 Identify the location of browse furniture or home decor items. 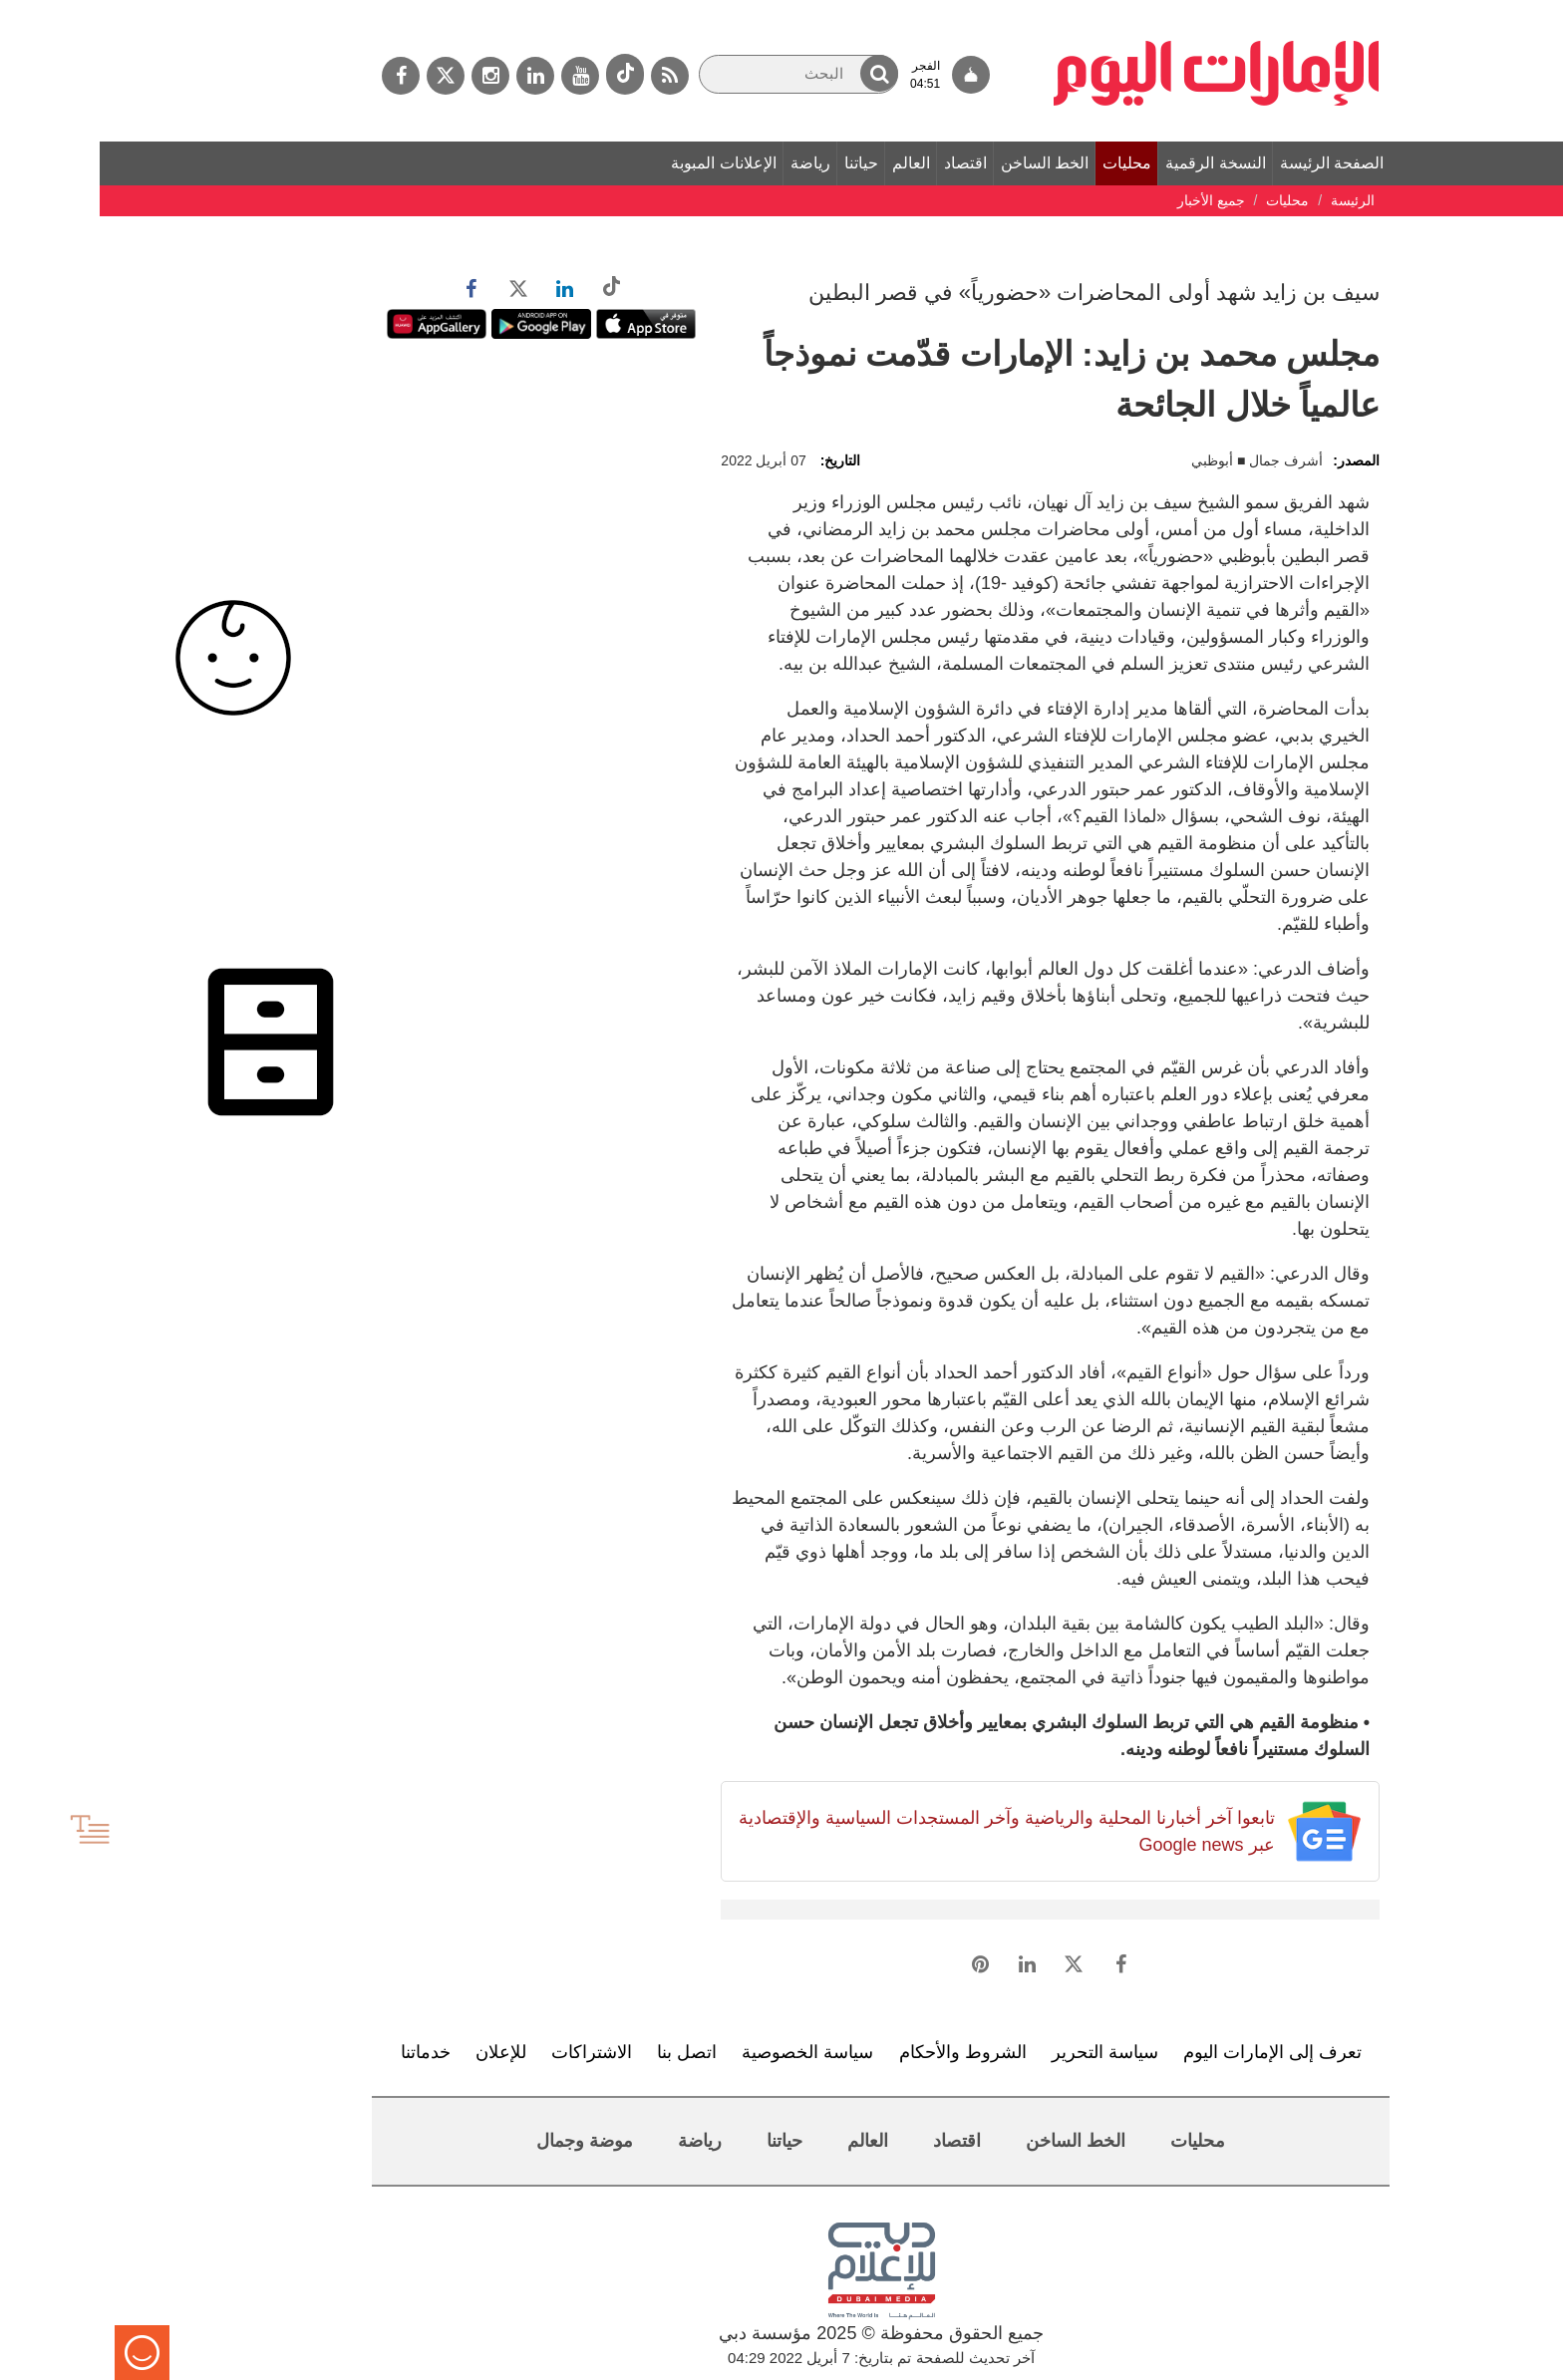
(270, 1041).